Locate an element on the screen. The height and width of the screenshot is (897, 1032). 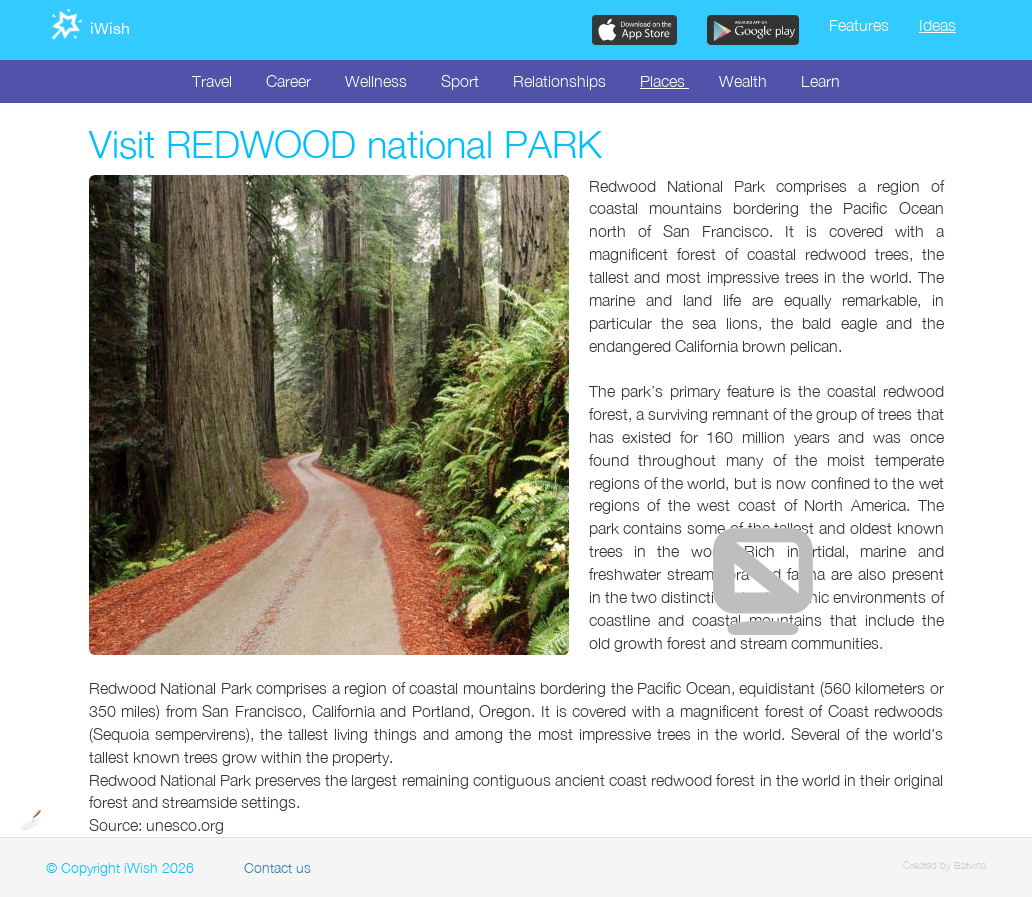
adjust display or monitor settings is located at coordinates (763, 578).